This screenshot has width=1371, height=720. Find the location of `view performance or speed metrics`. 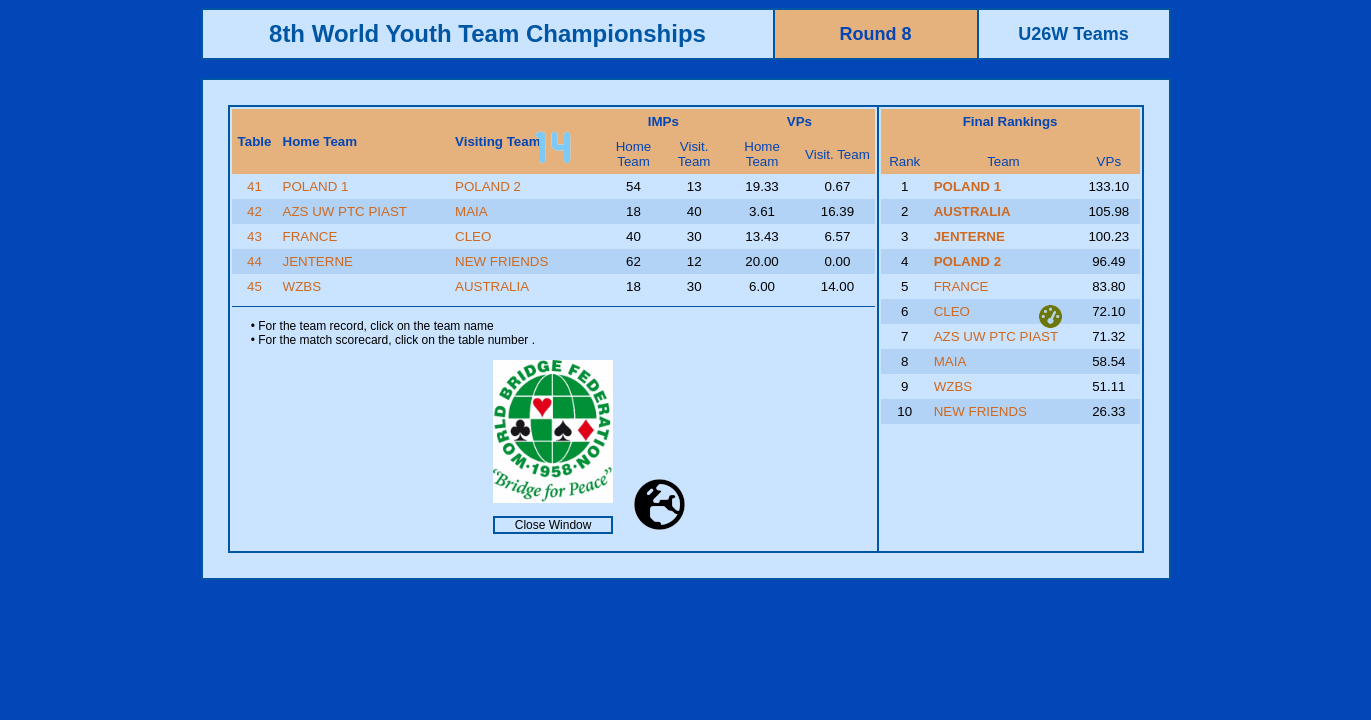

view performance or speed metrics is located at coordinates (1050, 316).